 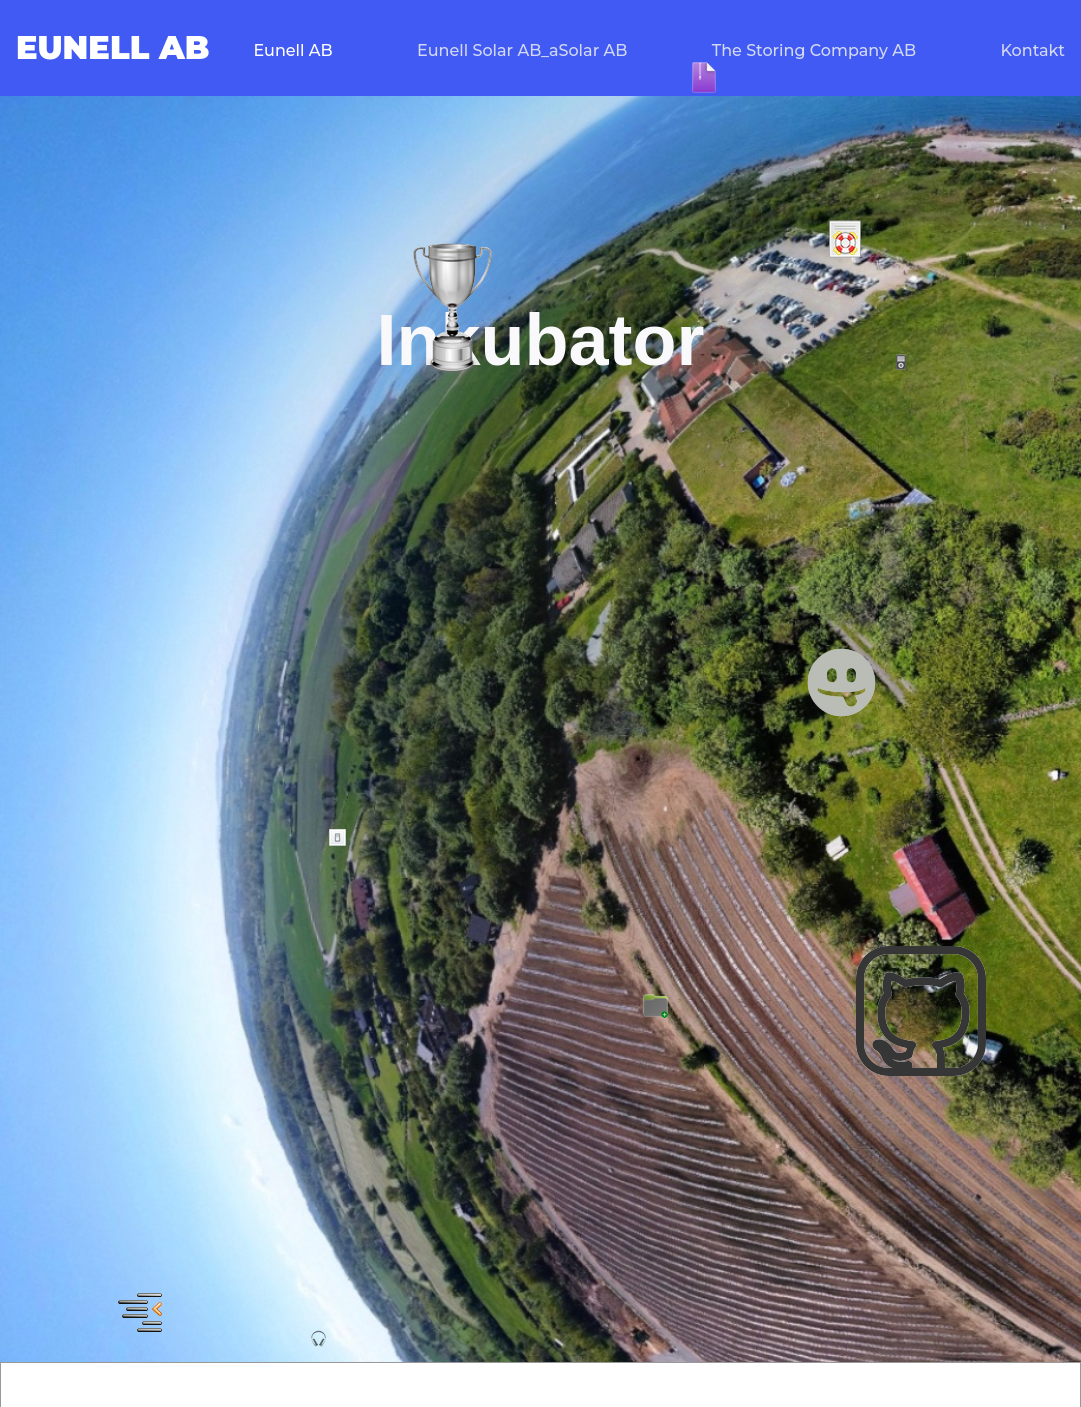 What do you see at coordinates (841, 682) in the screenshot?
I see `emoji reaction showing playful or teasing mood` at bounding box center [841, 682].